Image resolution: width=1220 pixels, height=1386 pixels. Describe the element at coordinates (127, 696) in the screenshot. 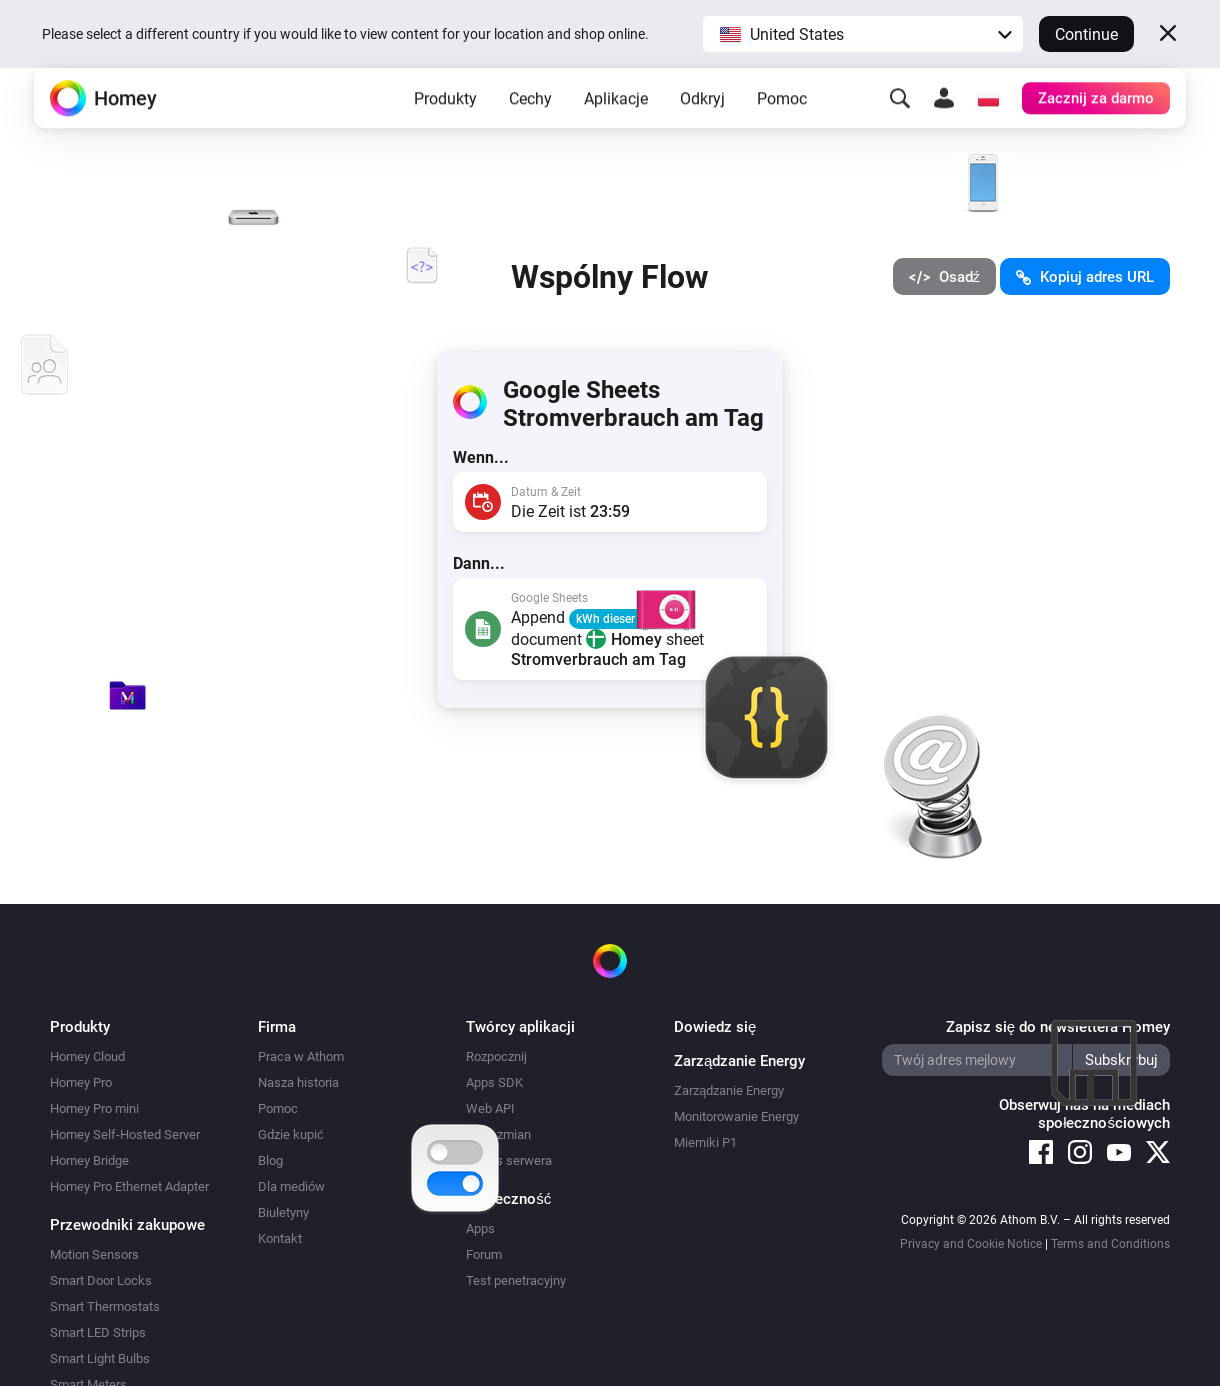

I see `open wondershare mockitt project files` at that location.